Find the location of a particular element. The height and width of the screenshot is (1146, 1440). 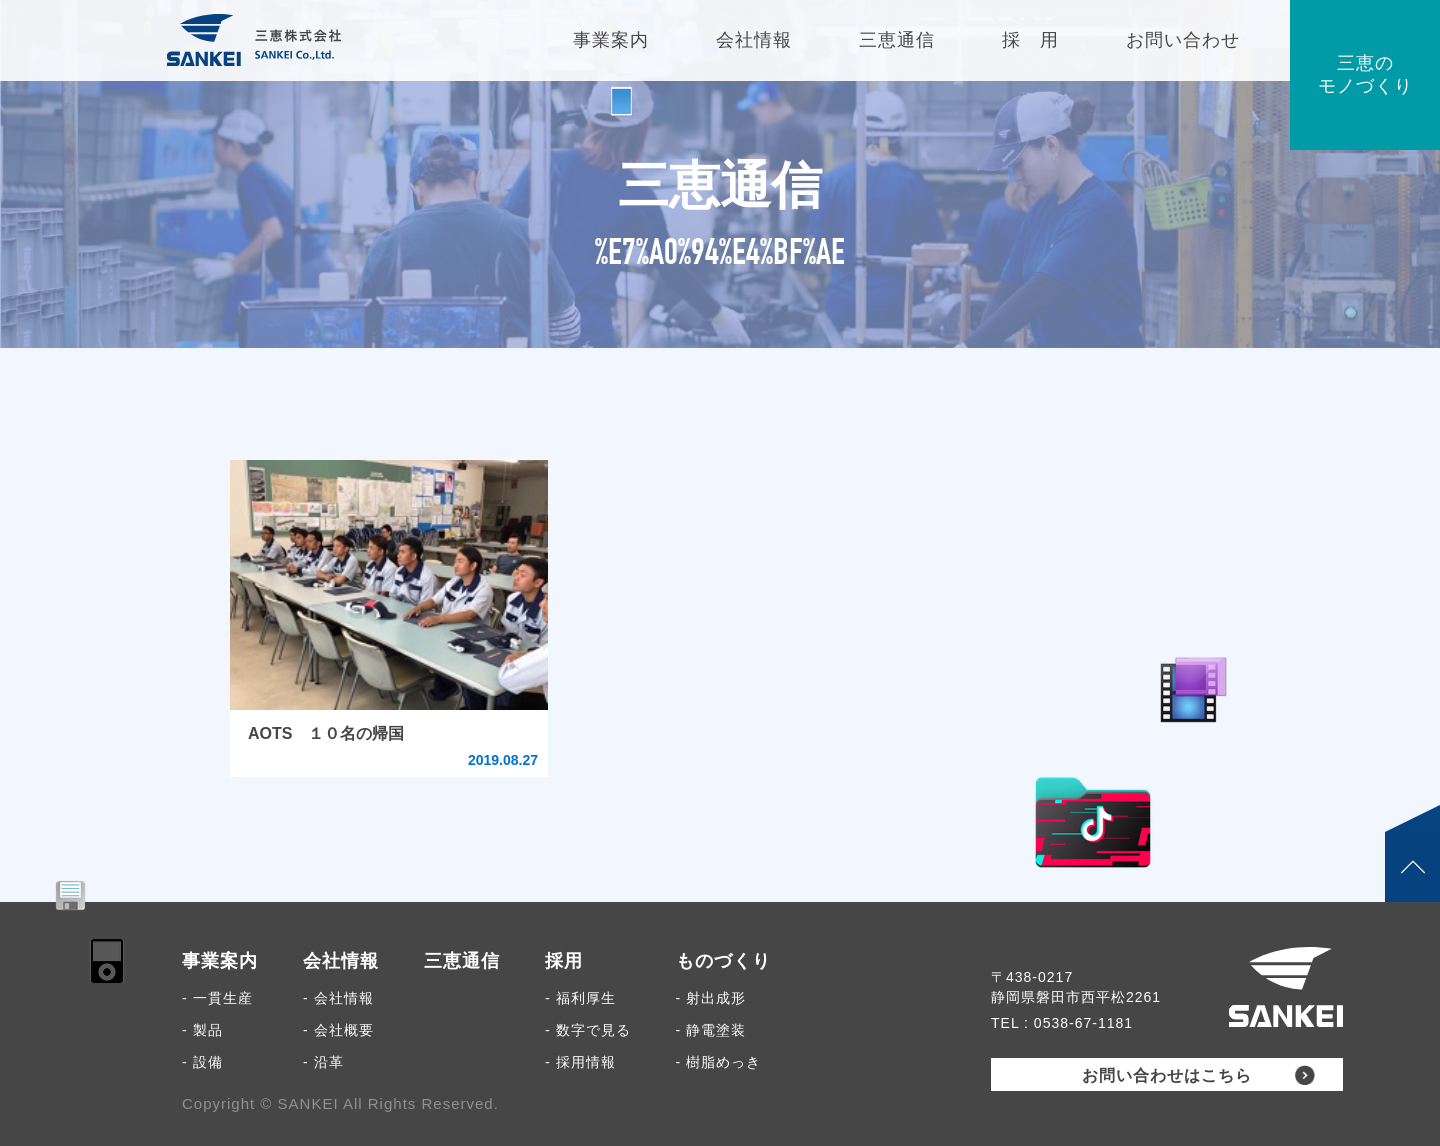

open folder containing TikTok downloads or saved videos is located at coordinates (1092, 825).